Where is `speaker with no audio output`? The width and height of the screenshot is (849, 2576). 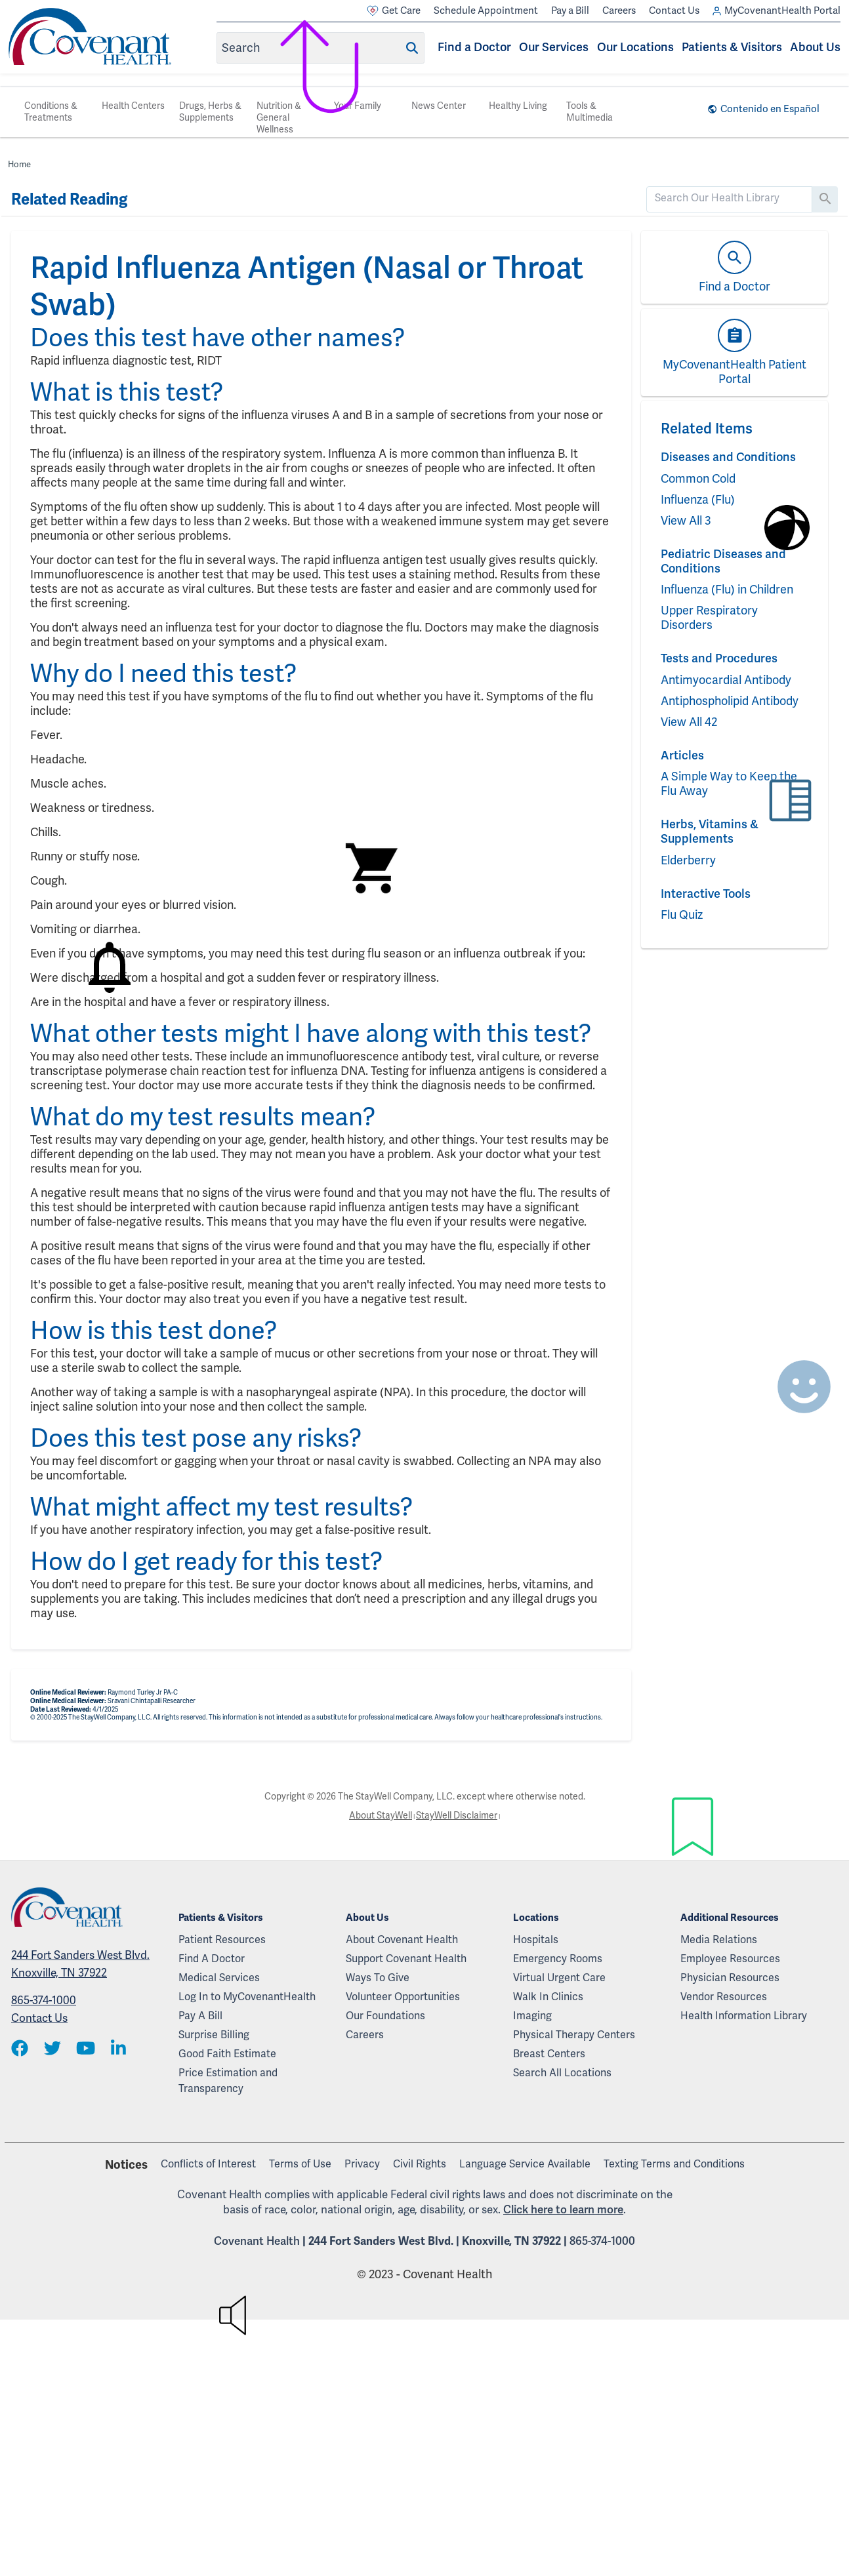 speaker with no audio output is located at coordinates (240, 2315).